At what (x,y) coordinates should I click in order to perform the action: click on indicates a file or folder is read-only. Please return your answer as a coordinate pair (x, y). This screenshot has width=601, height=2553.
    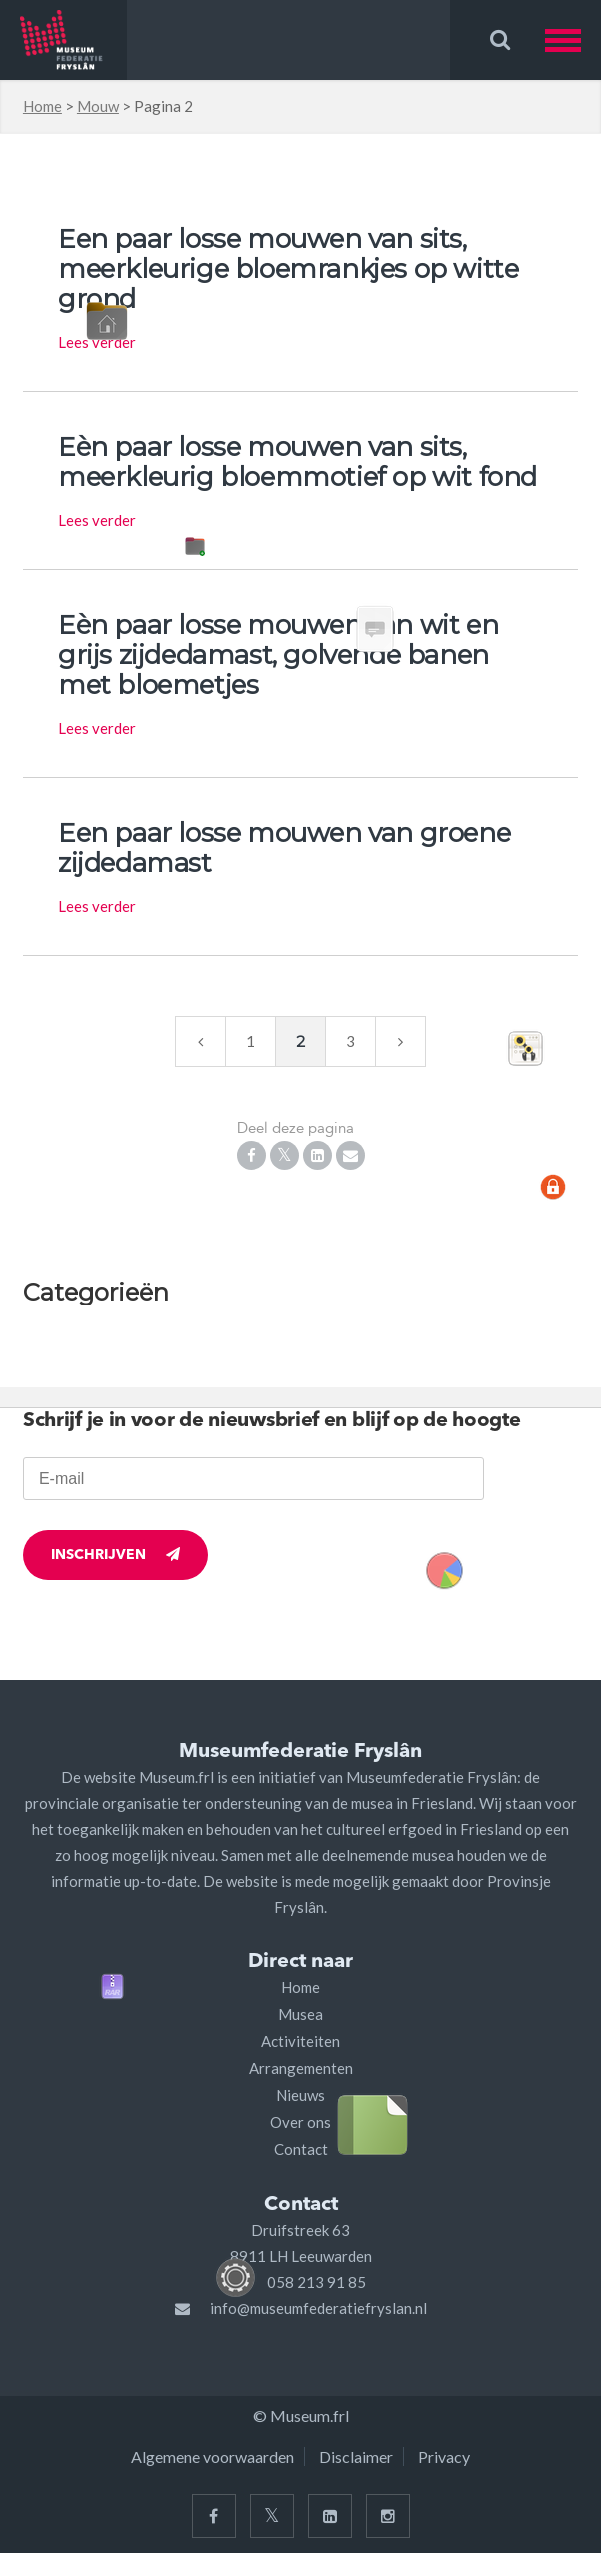
    Looking at the image, I should click on (553, 1187).